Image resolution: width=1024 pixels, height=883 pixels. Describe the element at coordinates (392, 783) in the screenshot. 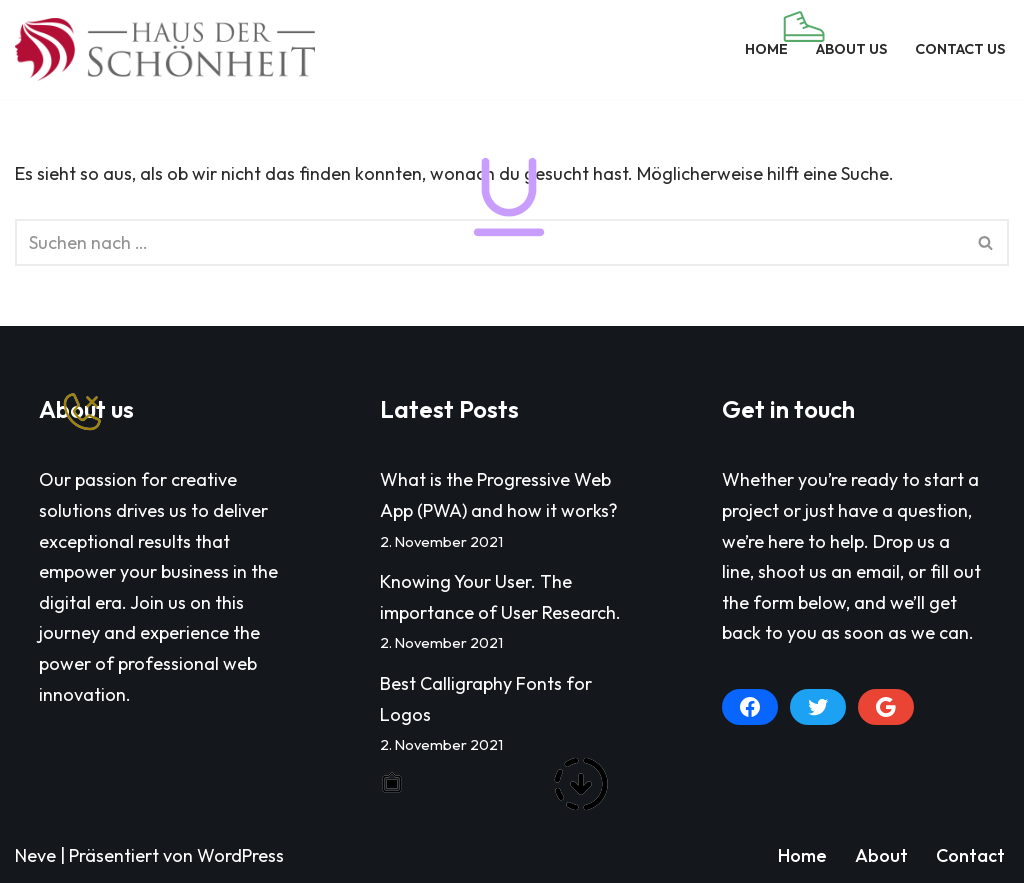

I see `view photo in a decorative frame` at that location.